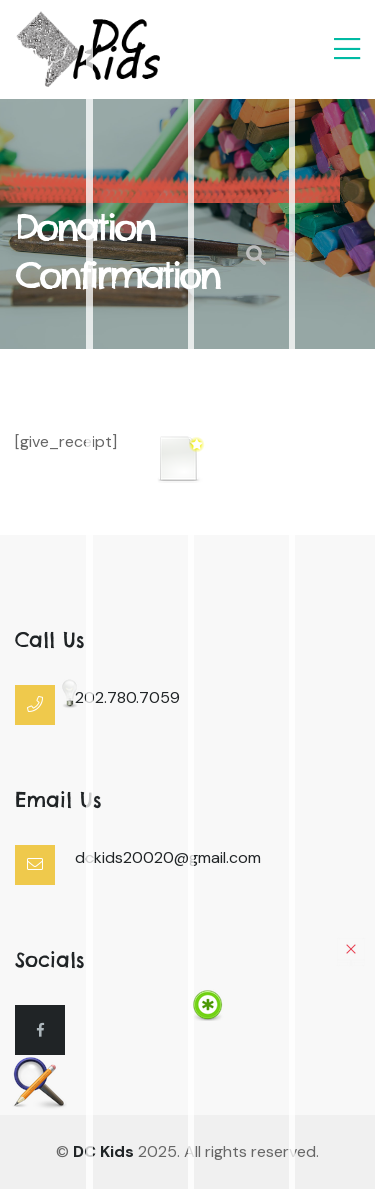 Image resolution: width=375 pixels, height=1189 pixels. What do you see at coordinates (70, 694) in the screenshot?
I see `indicates informational message or tip` at bounding box center [70, 694].